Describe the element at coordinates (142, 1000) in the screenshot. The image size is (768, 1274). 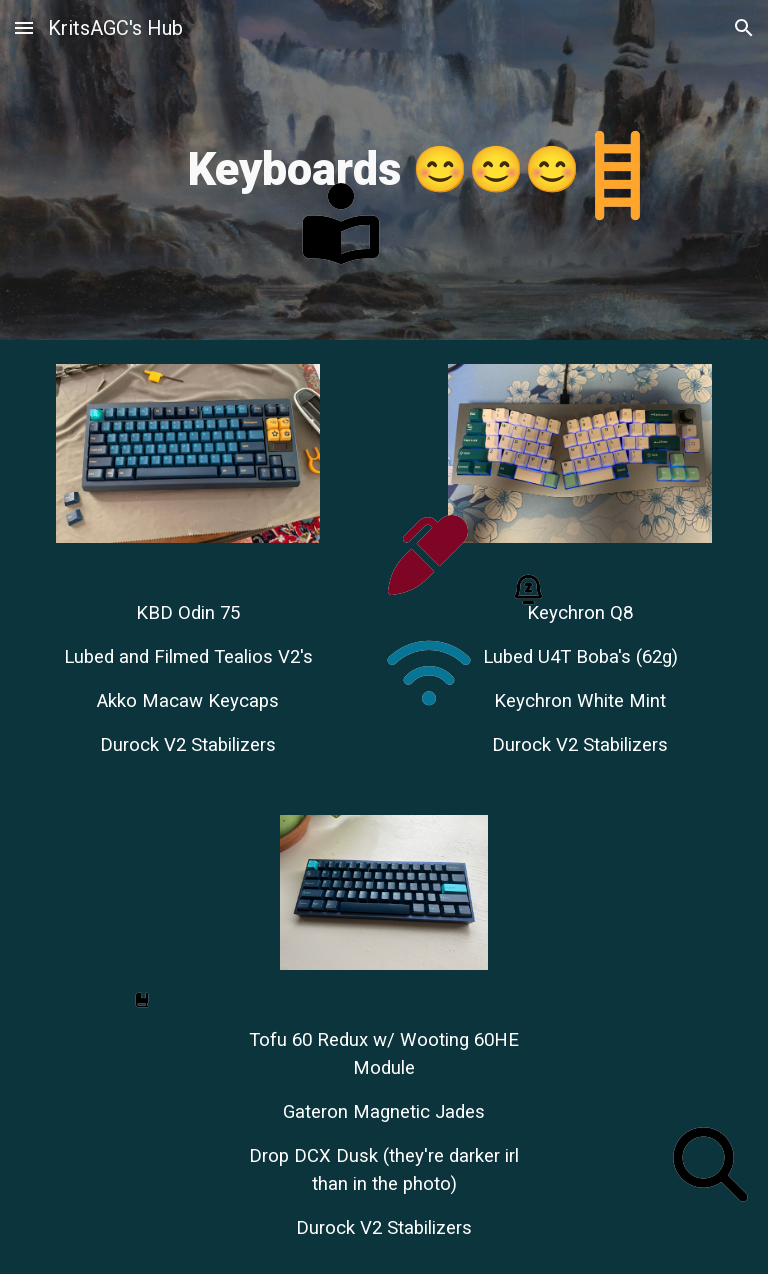
I see `access your bookmarked reading list` at that location.